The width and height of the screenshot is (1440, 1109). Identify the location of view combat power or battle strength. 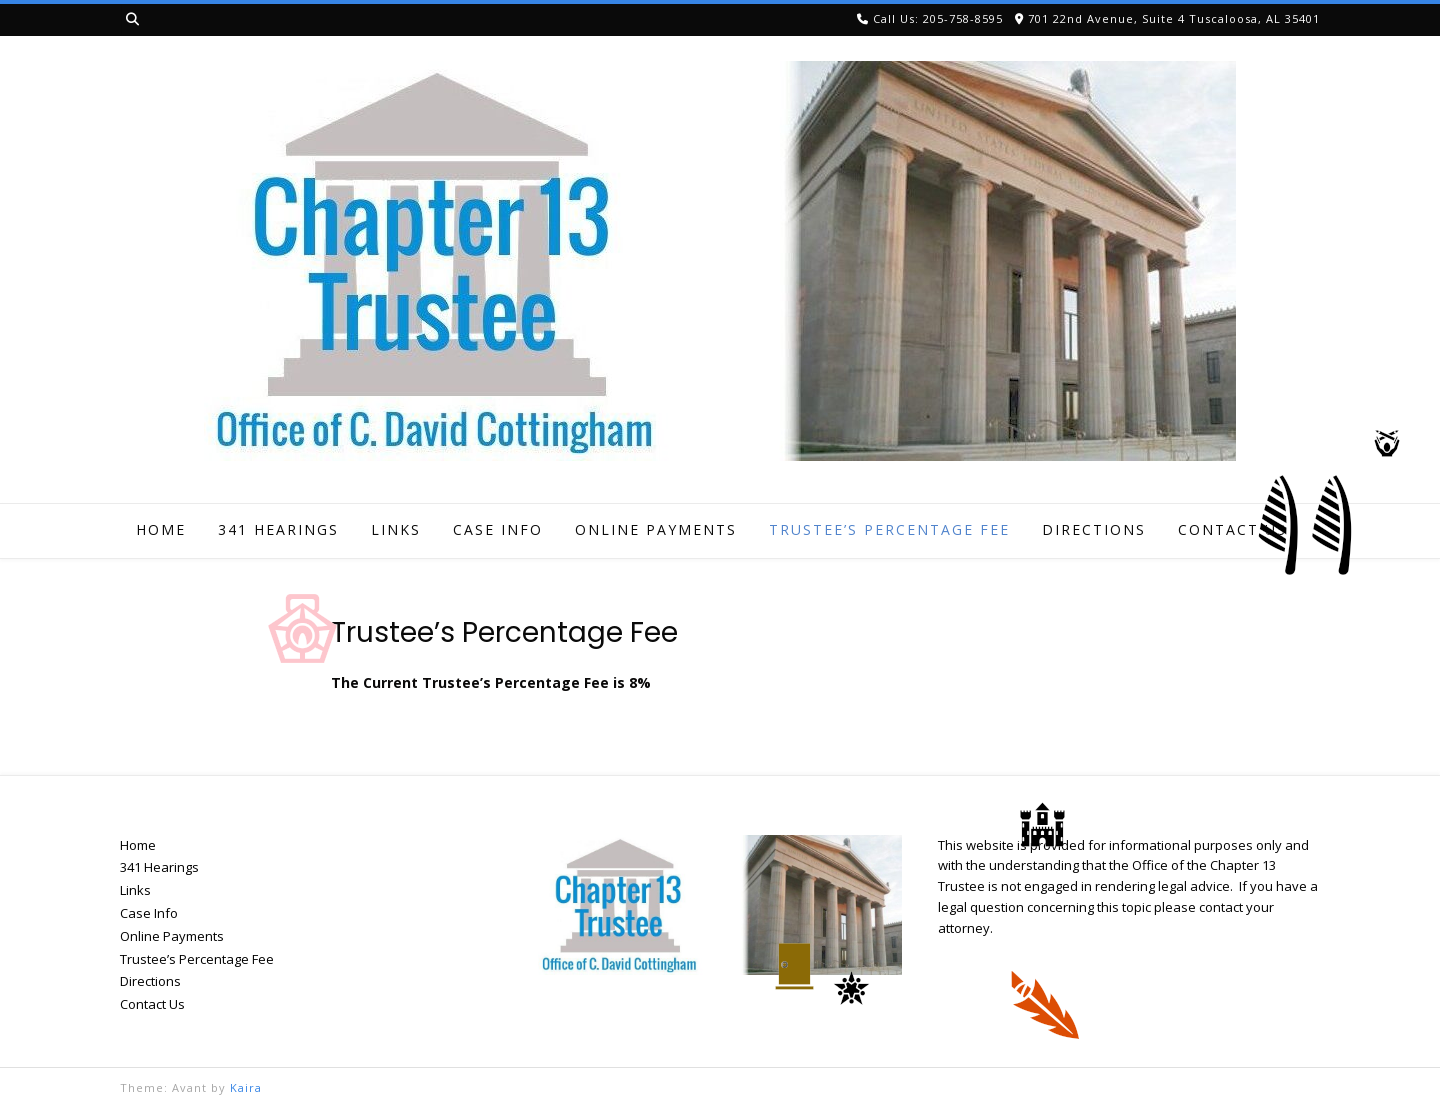
(1387, 443).